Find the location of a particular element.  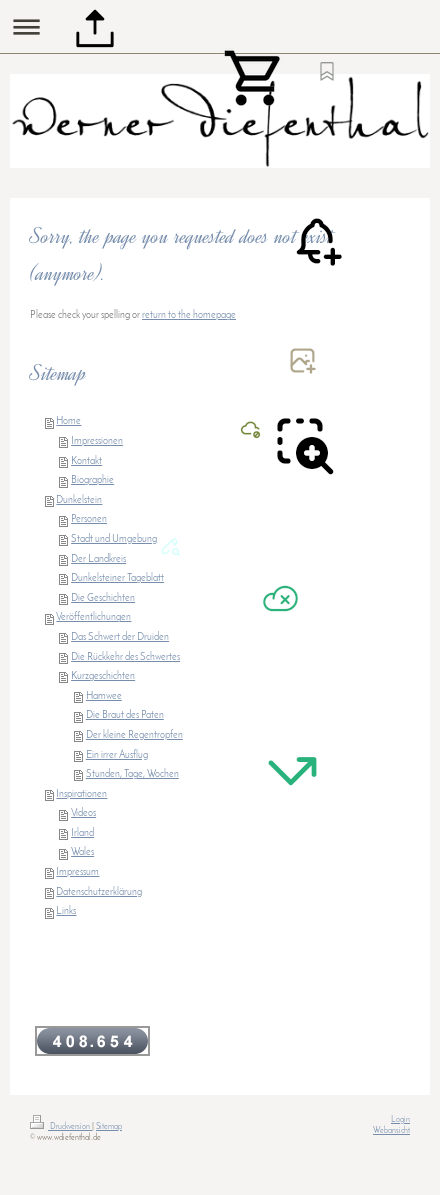

save this item for later is located at coordinates (327, 71).